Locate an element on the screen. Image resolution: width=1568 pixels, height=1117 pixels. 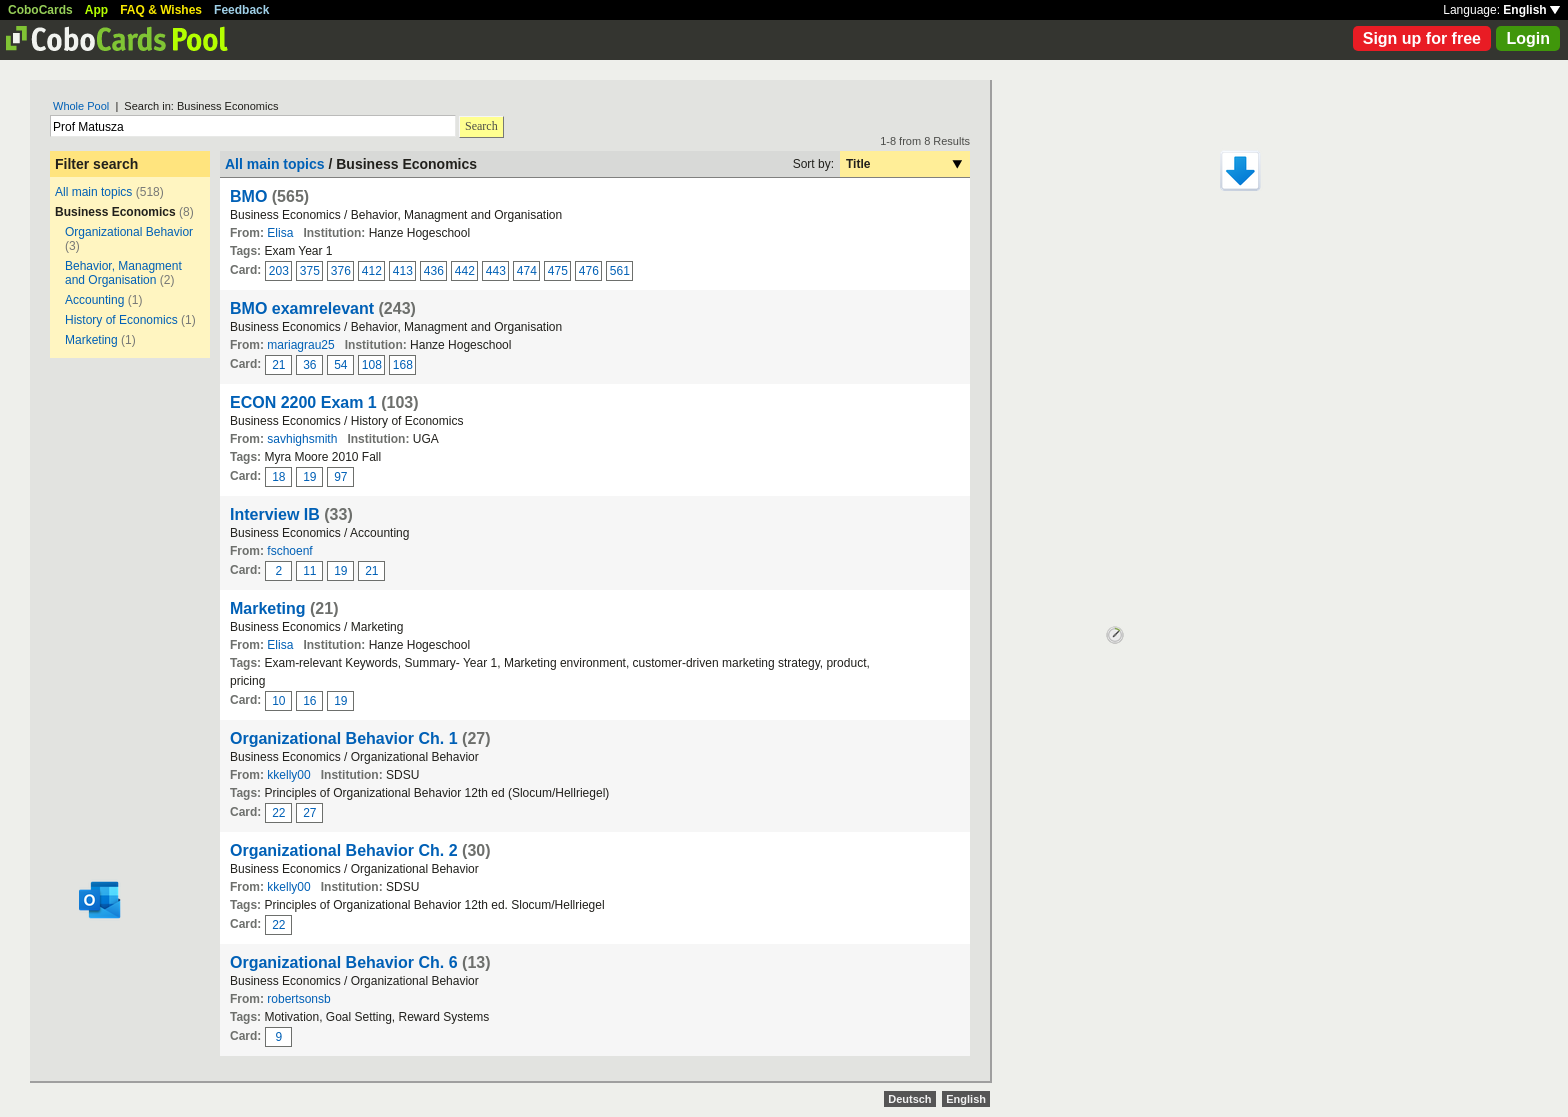
open Microsoft Outlook email app is located at coordinates (100, 900).